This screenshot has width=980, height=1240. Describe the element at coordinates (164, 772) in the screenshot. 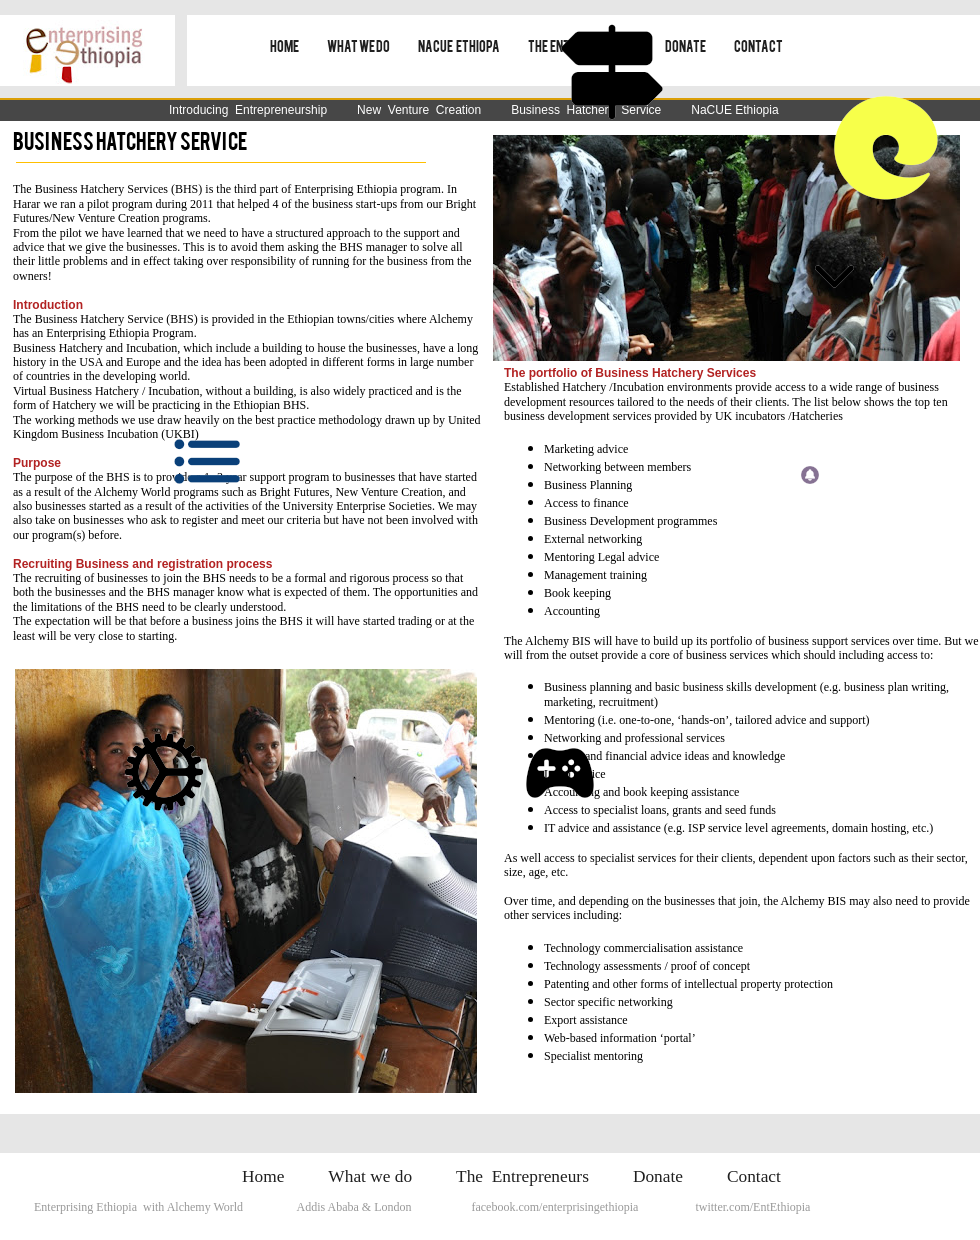

I see `access settings` at that location.